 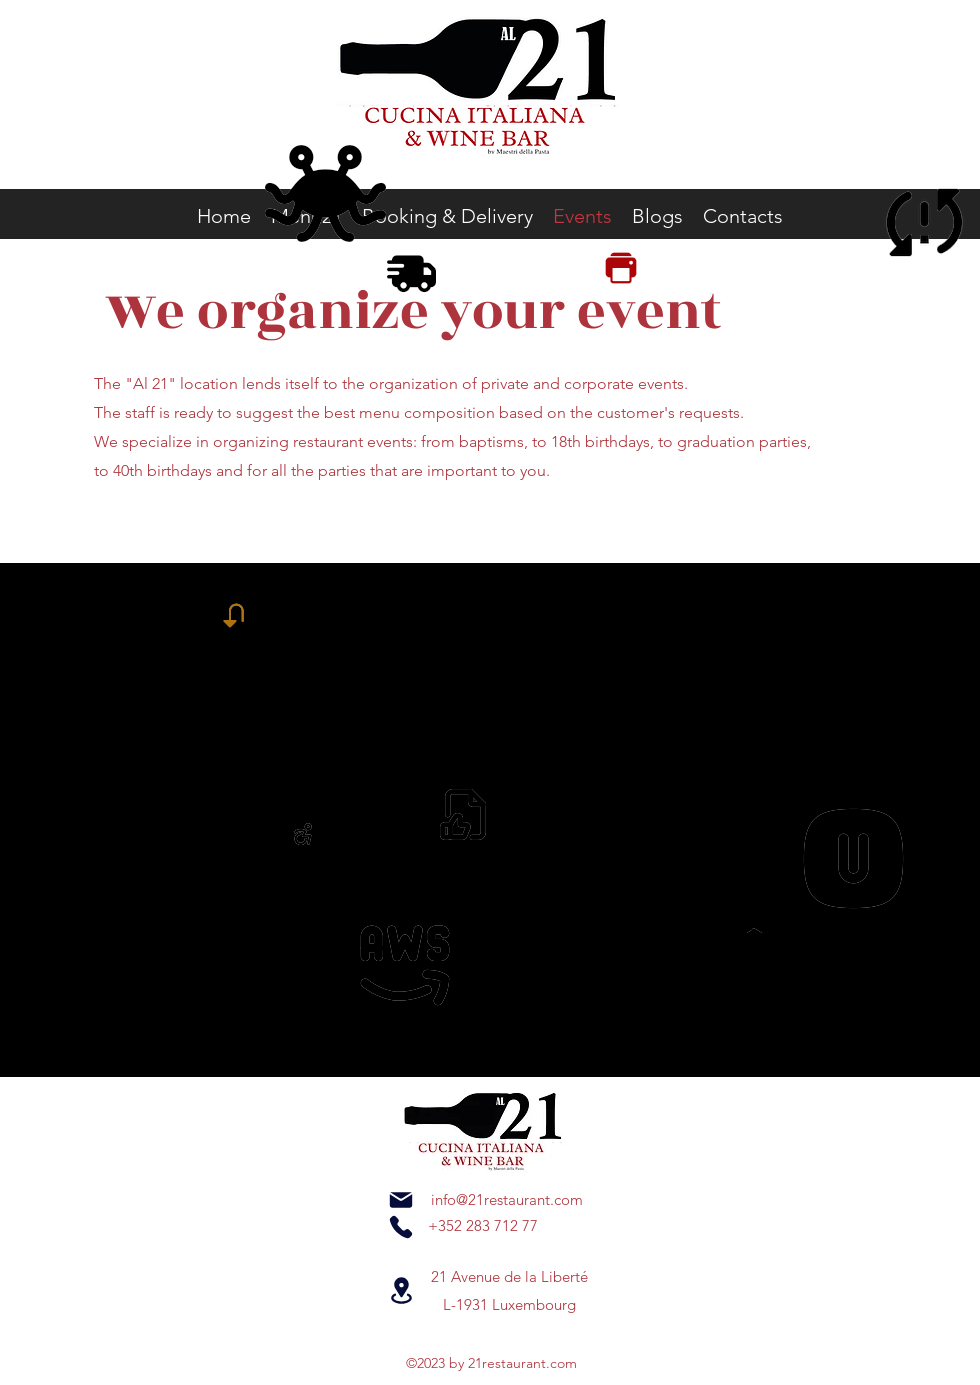 What do you see at coordinates (924, 222) in the screenshot?
I see `indicates a sync error or failure` at bounding box center [924, 222].